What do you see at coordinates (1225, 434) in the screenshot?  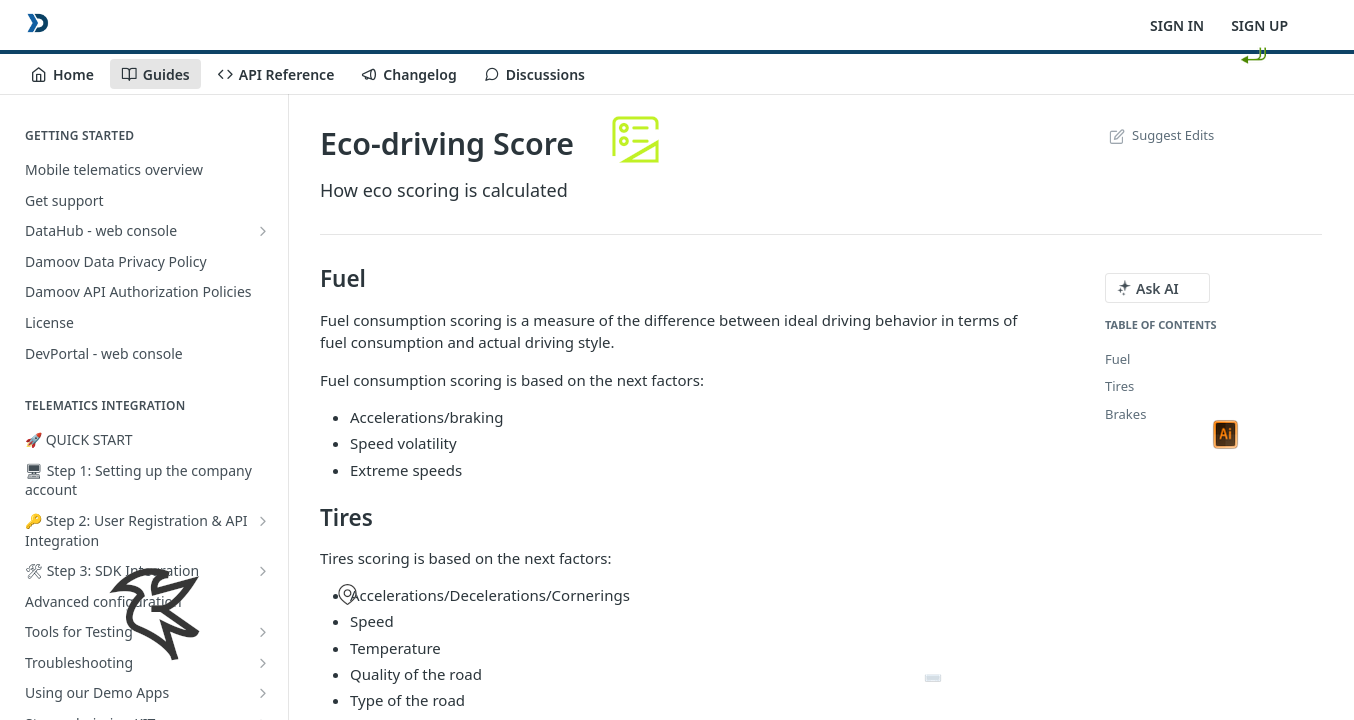 I see `open an Adobe Illustrator file` at bounding box center [1225, 434].